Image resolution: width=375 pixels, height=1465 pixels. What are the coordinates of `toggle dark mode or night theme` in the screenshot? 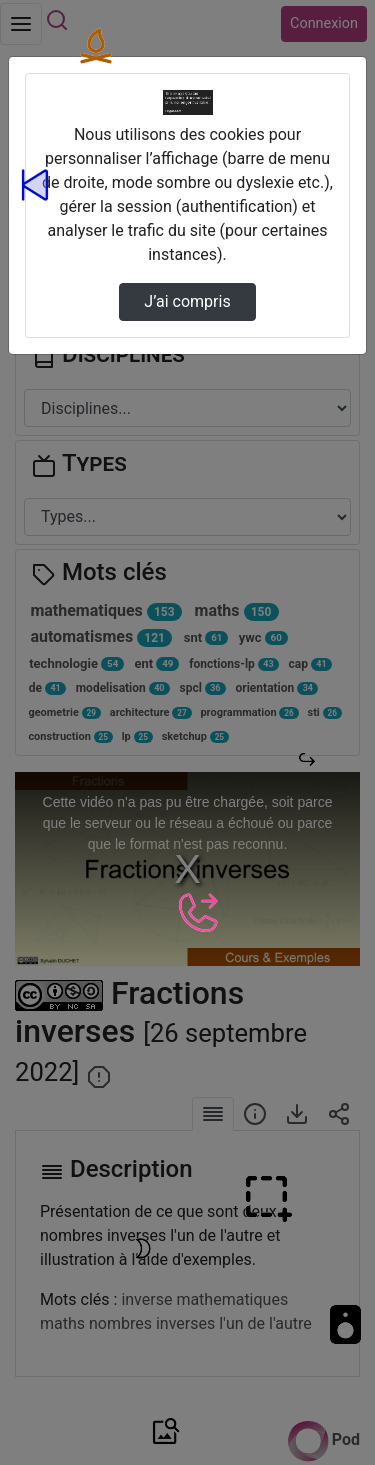 It's located at (142, 1248).